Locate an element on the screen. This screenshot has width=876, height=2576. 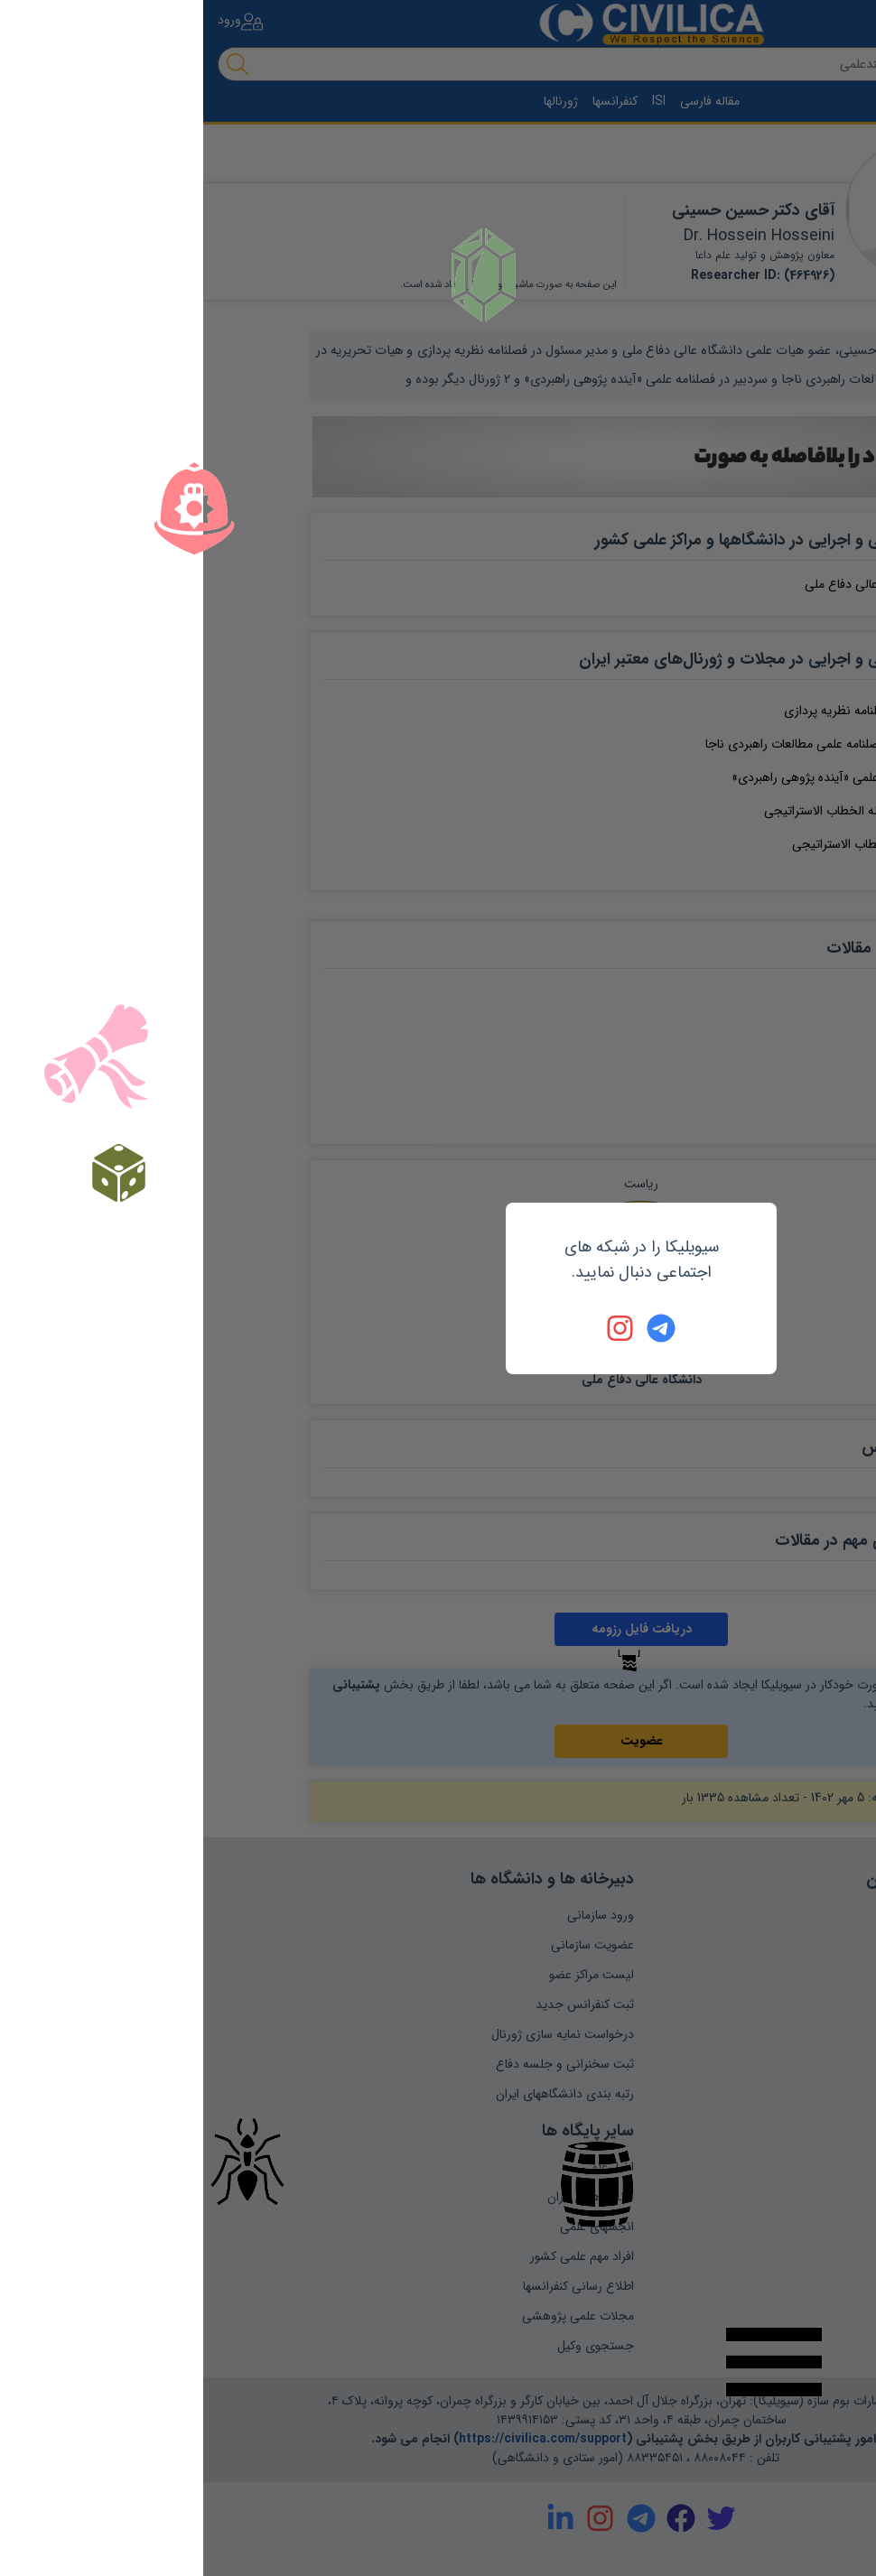
open the navigation menu is located at coordinates (774, 2362).